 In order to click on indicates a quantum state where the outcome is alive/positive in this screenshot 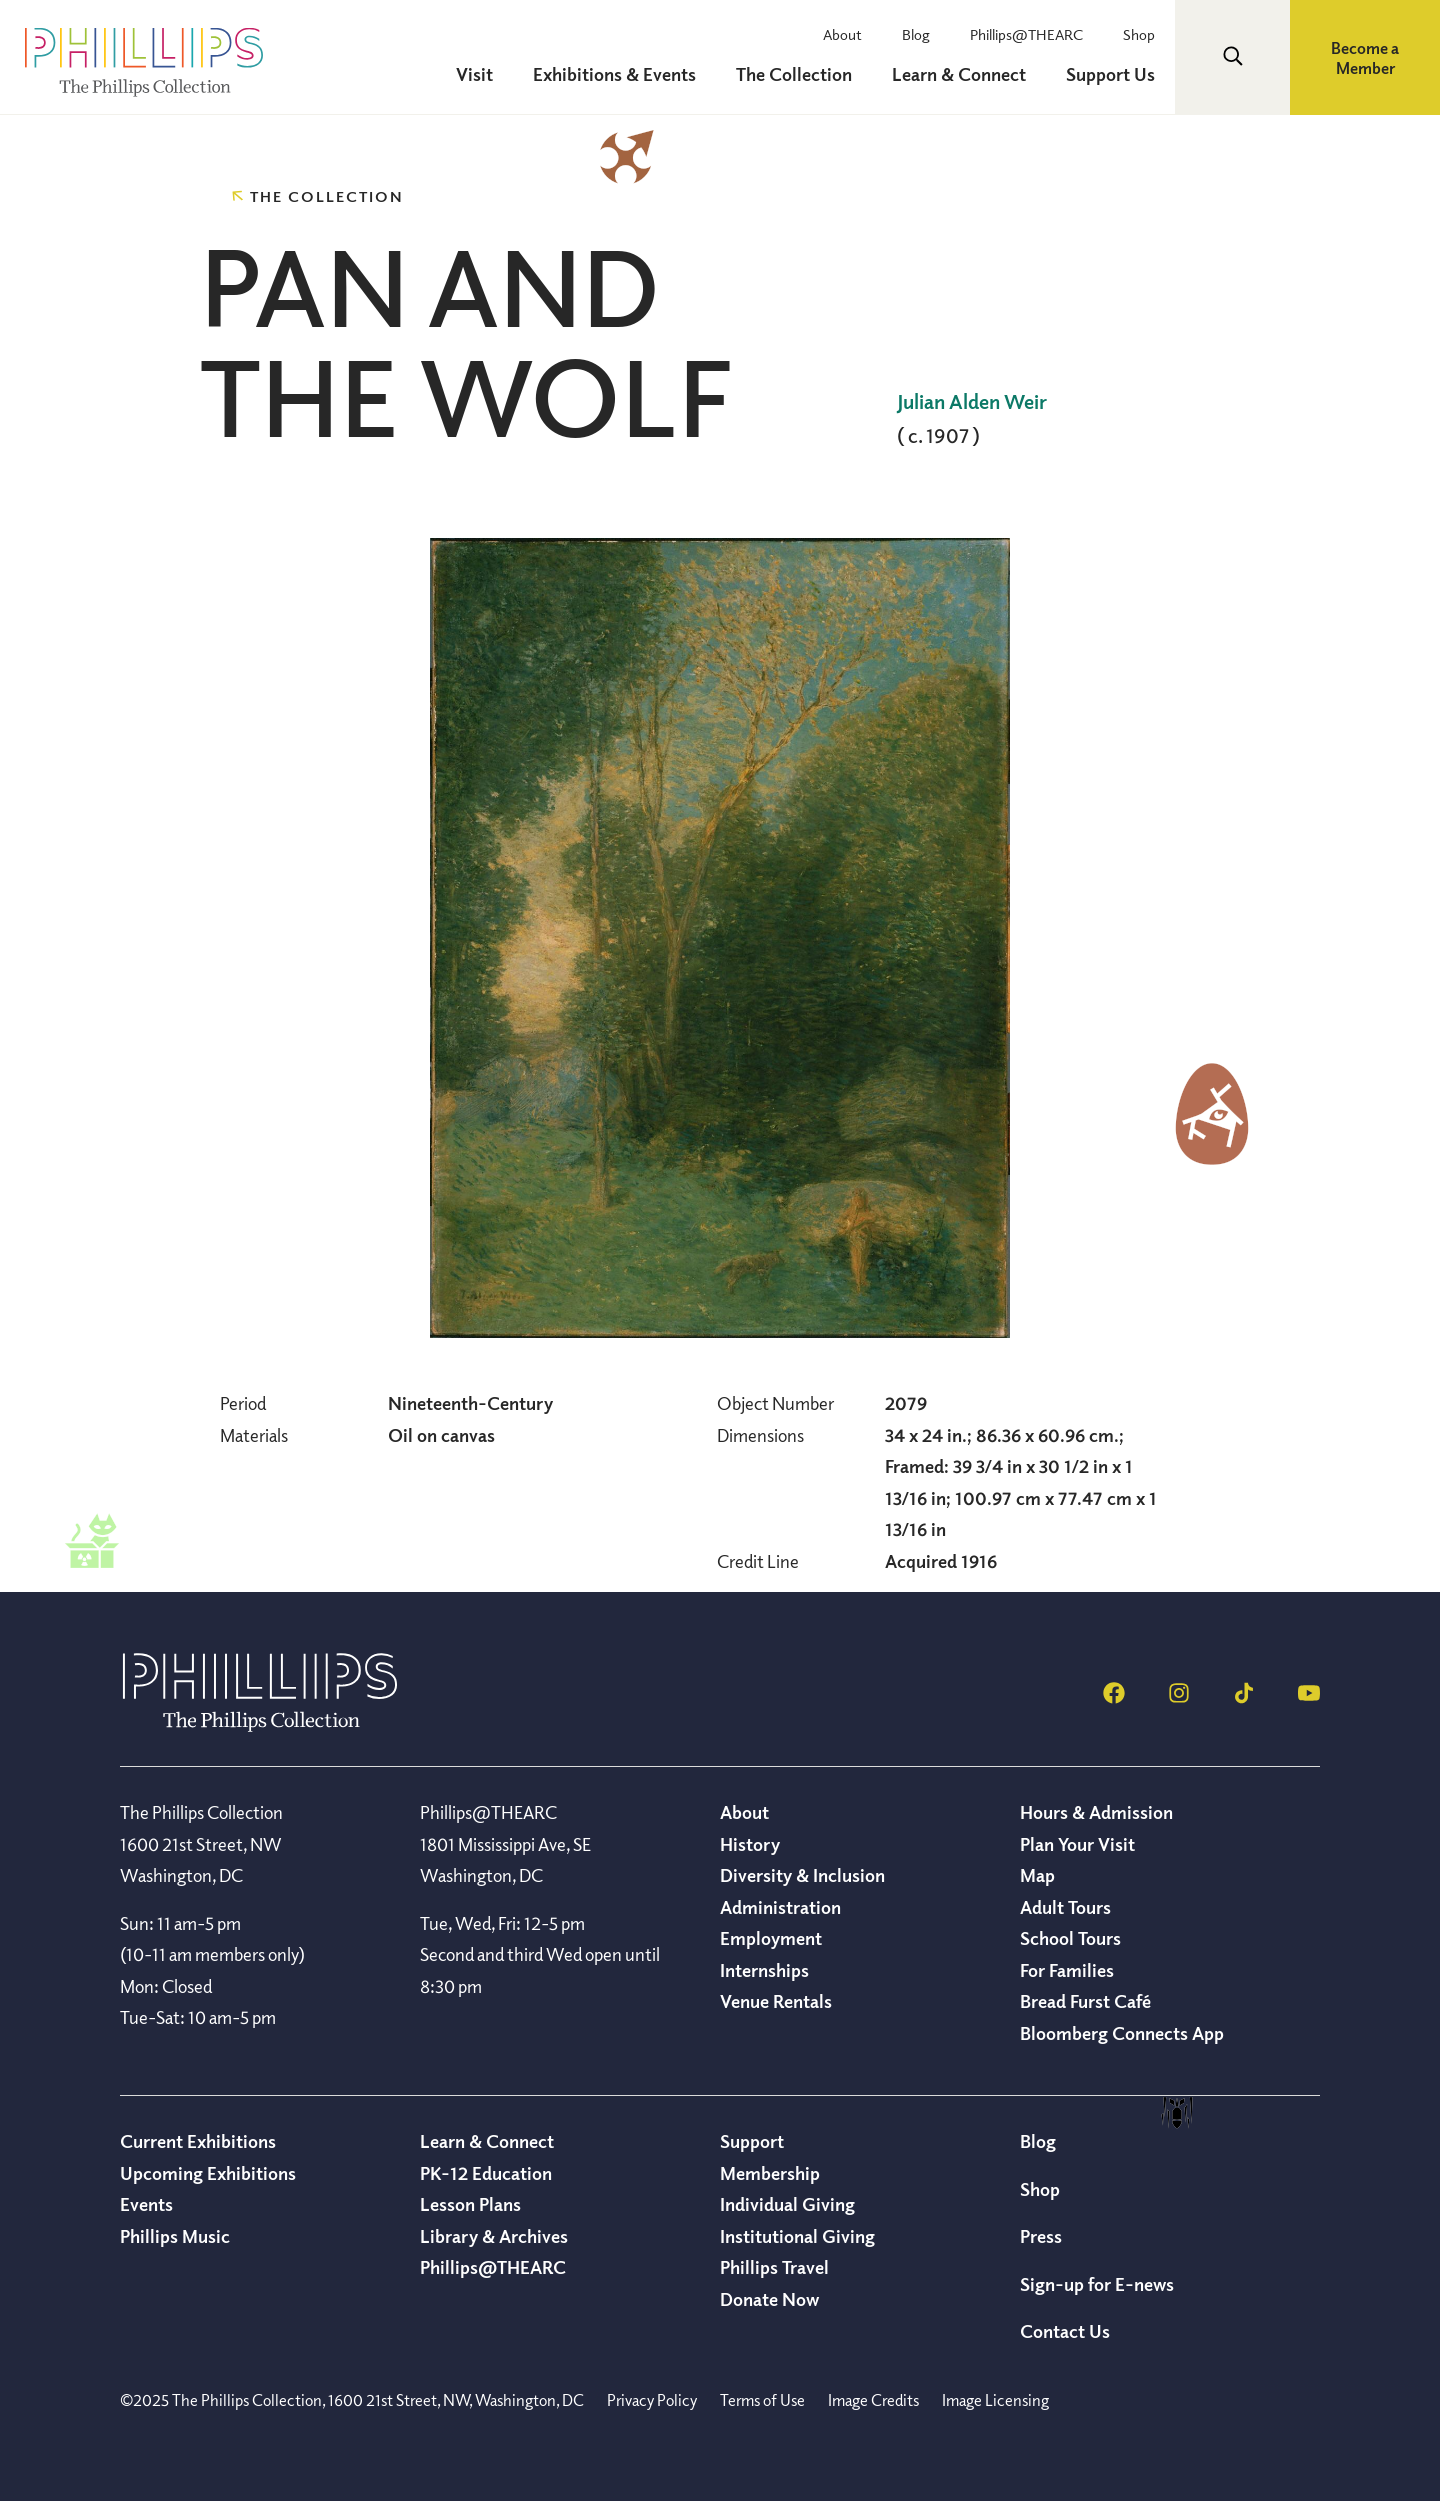, I will do `click(92, 1541)`.